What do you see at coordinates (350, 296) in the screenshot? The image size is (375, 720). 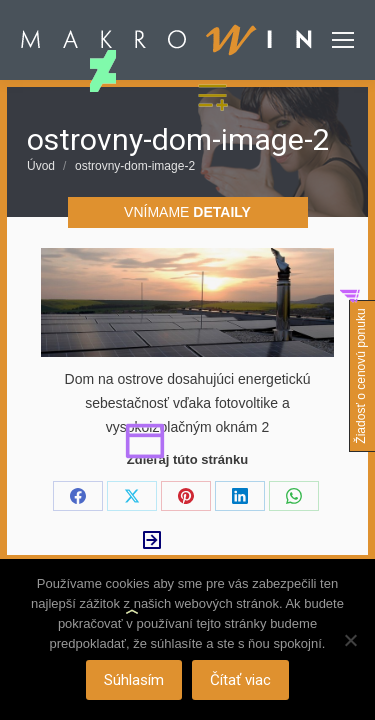 I see `hermes brand logo` at bounding box center [350, 296].